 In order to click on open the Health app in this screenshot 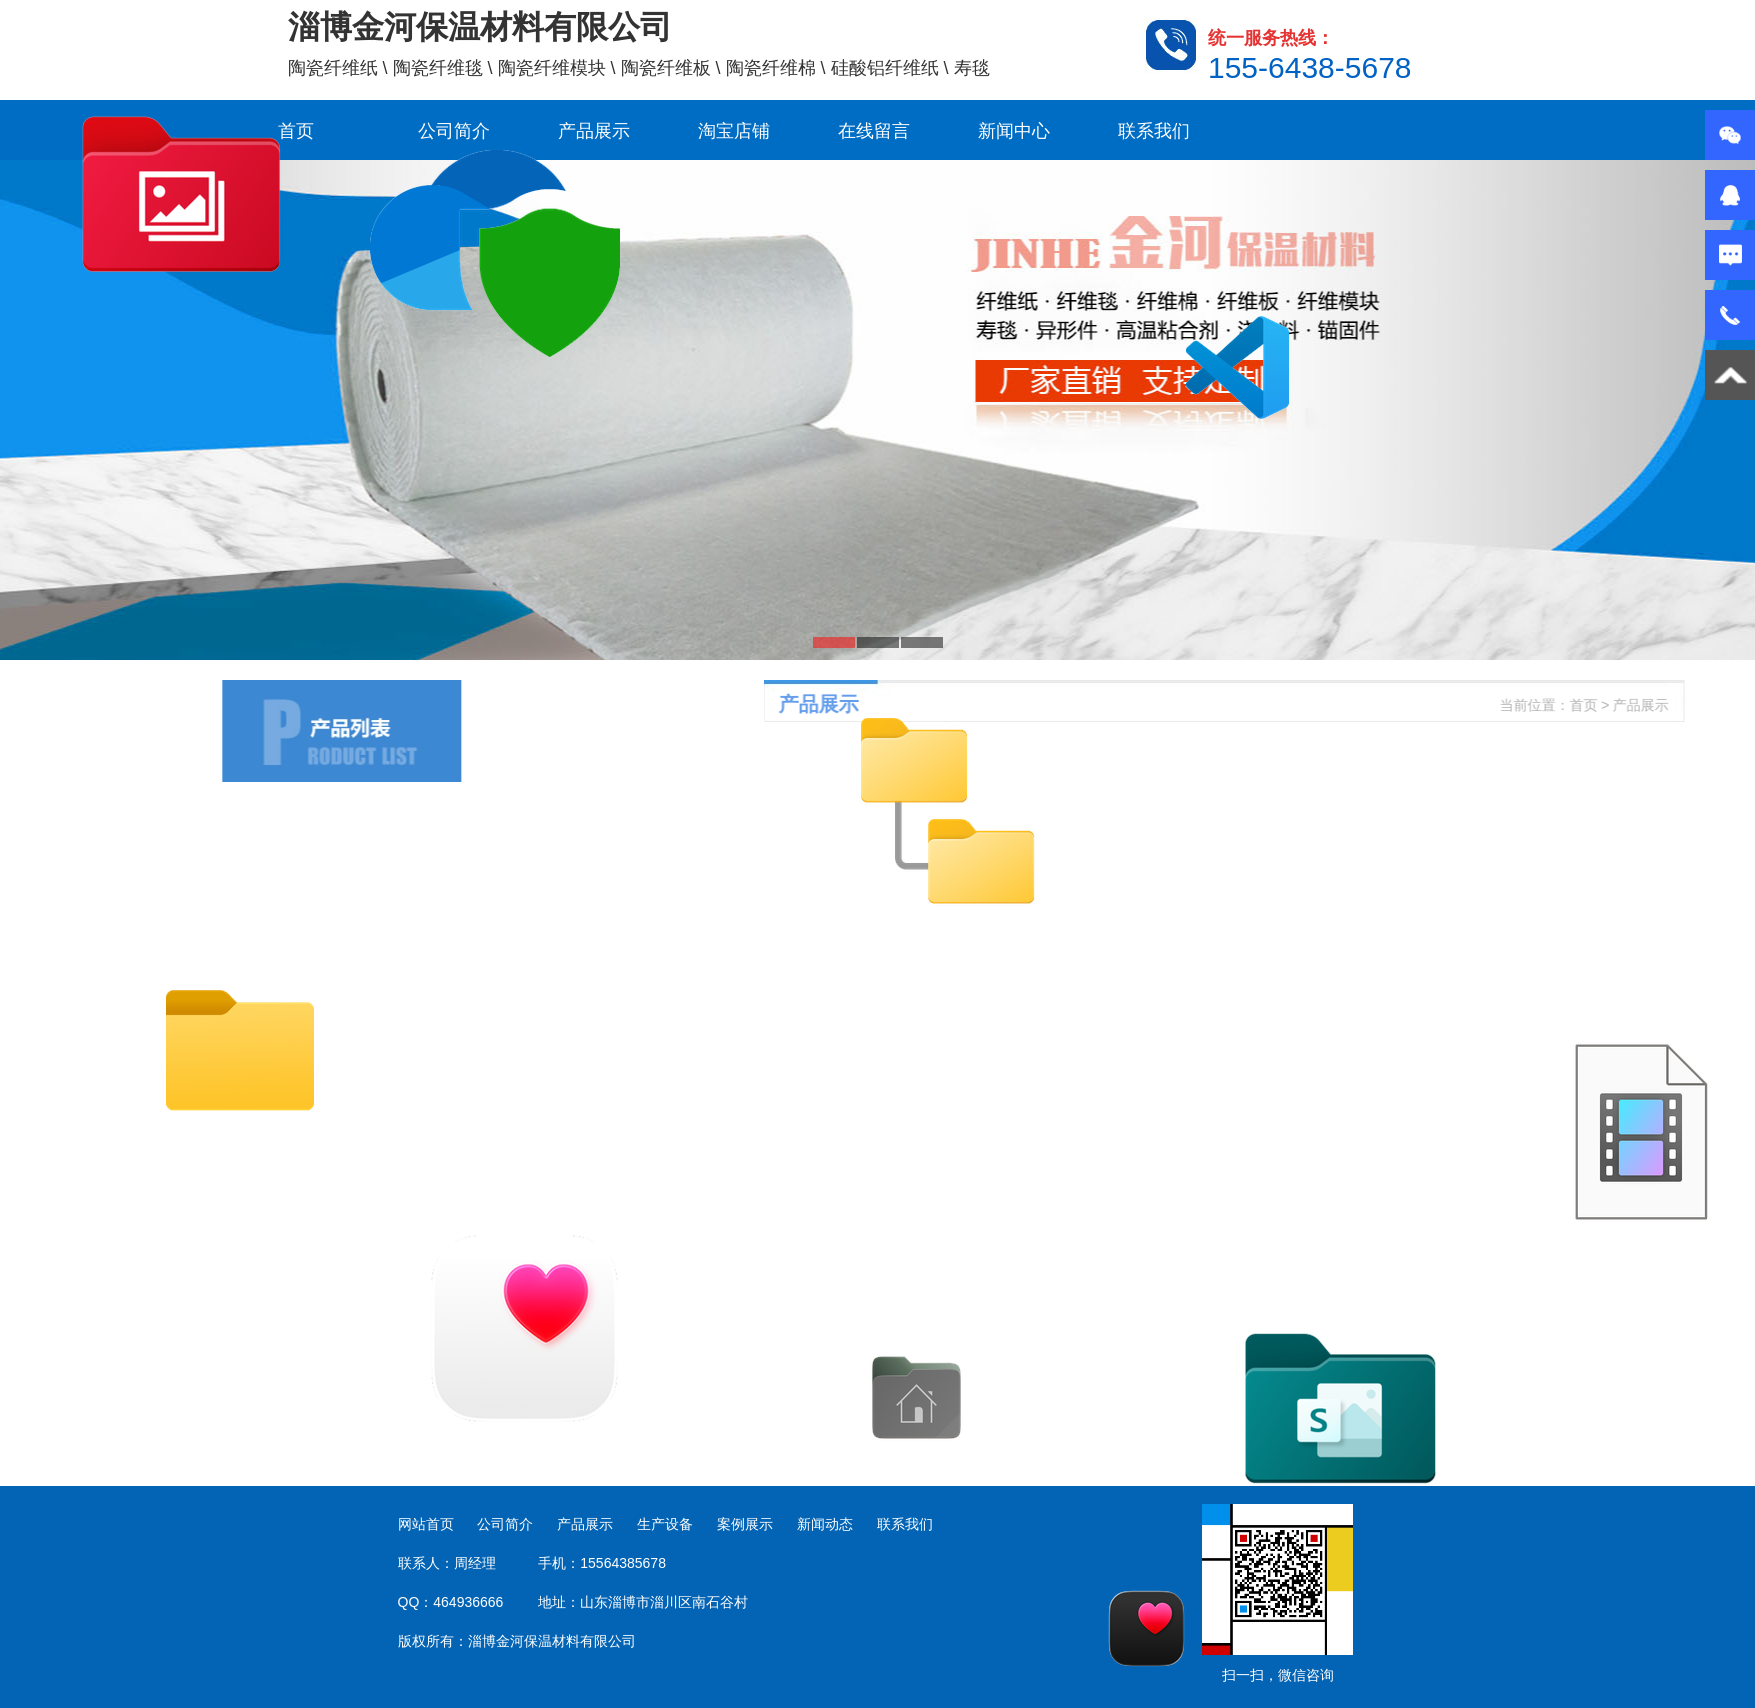, I will do `click(524, 1328)`.